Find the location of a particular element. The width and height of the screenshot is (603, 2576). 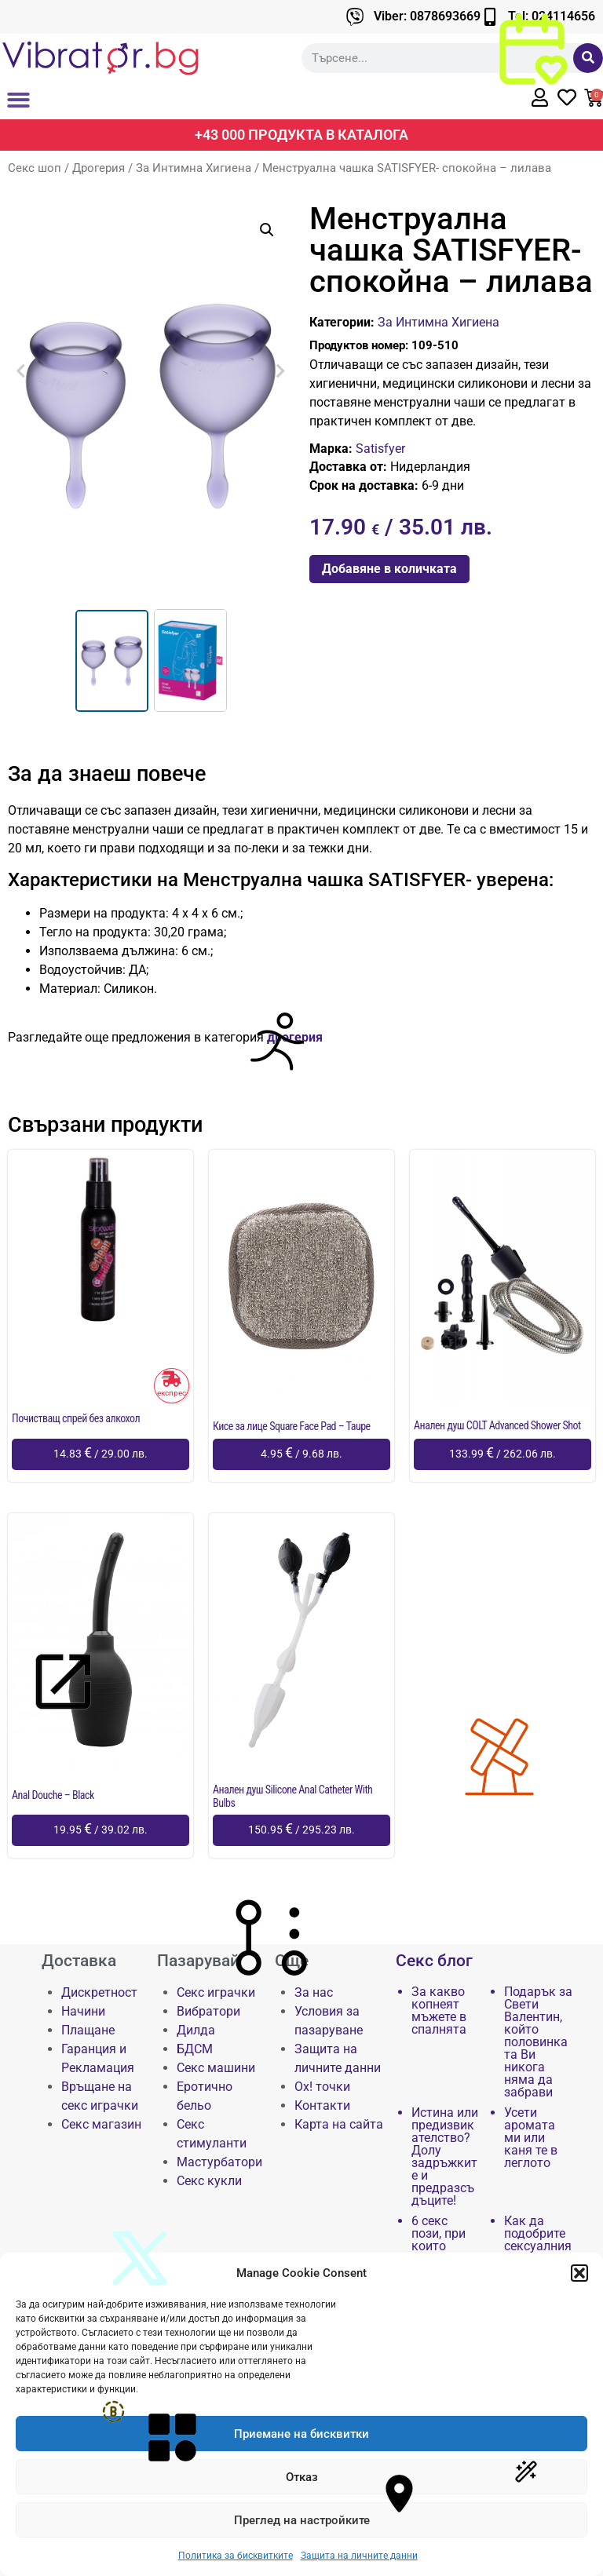

draft pull request awaiting review is located at coordinates (271, 1935).